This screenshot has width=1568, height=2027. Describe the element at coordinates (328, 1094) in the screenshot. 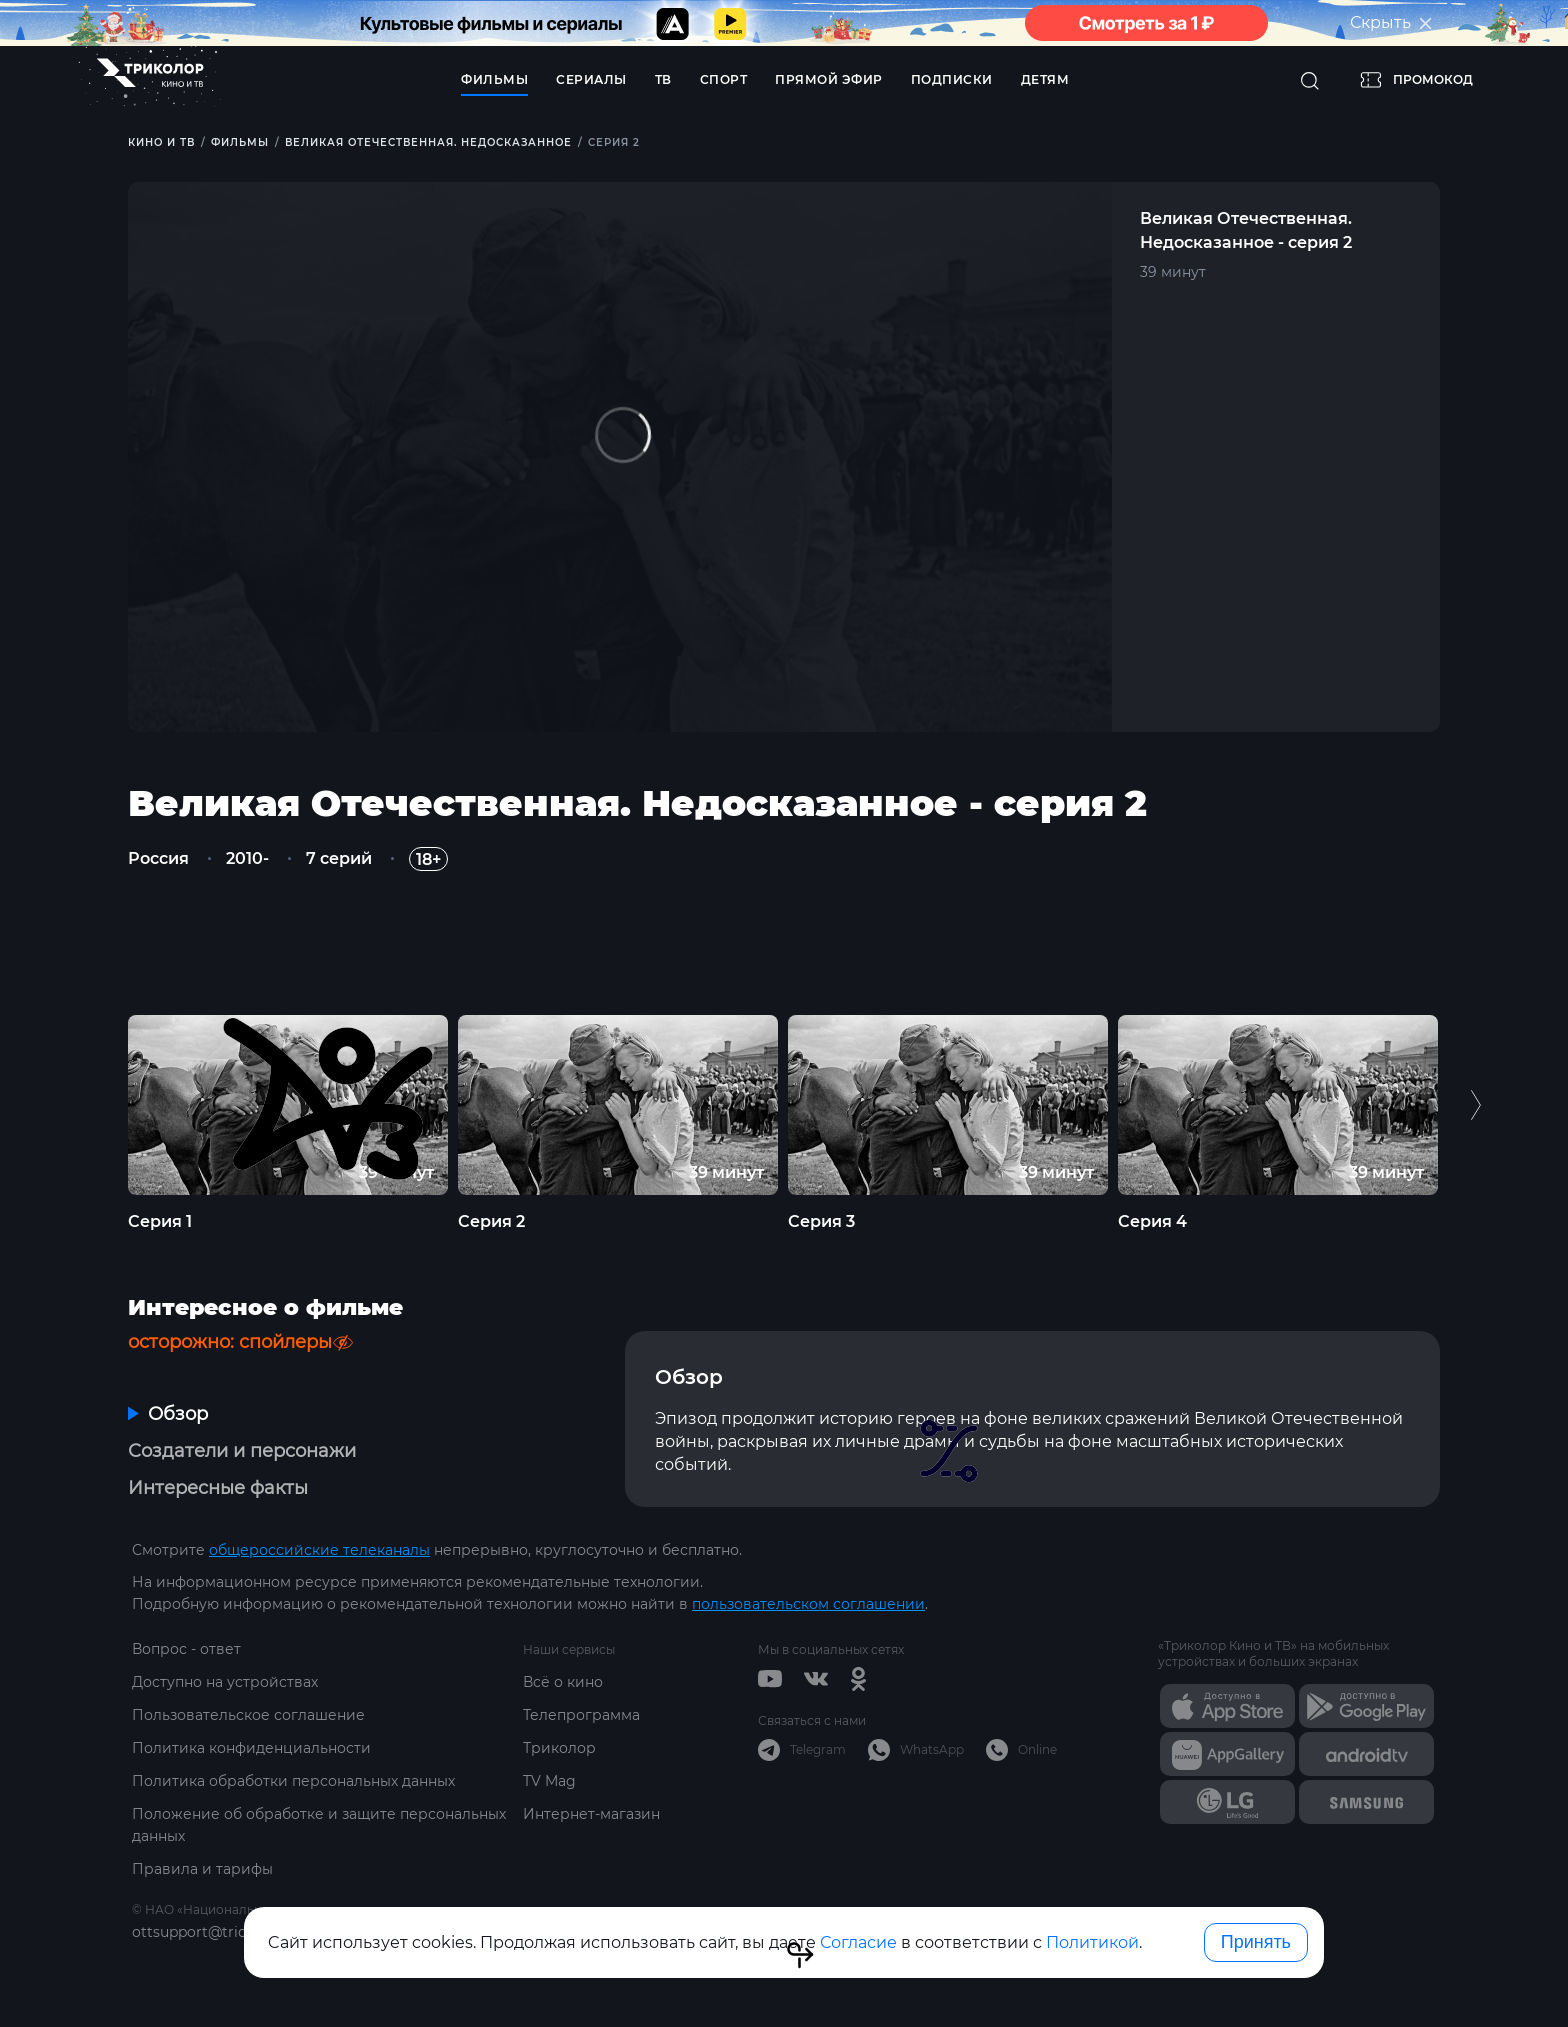

I see `link to Archive of Our Own (AO3) fanfiction platform` at that location.